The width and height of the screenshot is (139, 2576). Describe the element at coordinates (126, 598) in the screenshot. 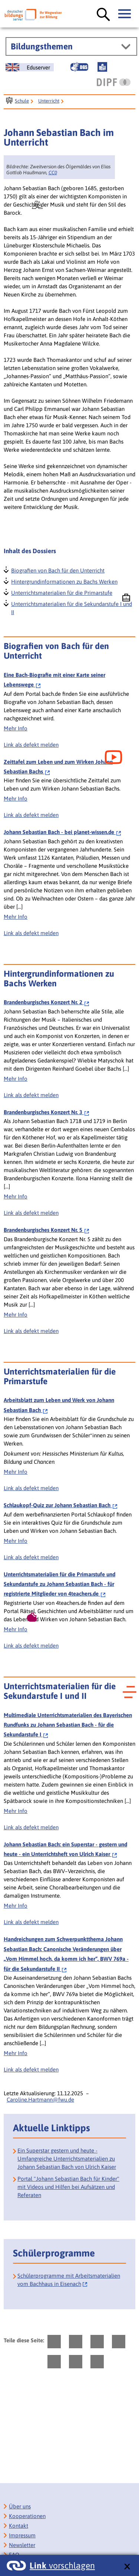

I see `access work or business features` at that location.